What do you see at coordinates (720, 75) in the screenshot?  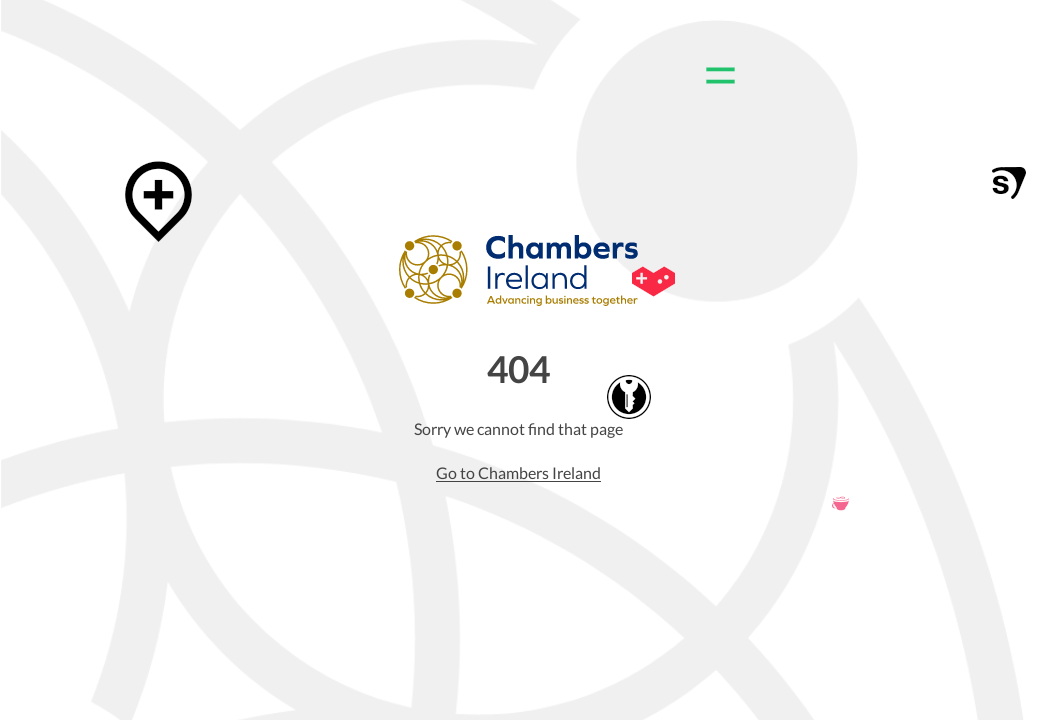 I see `indicates equality or balance between values` at bounding box center [720, 75].